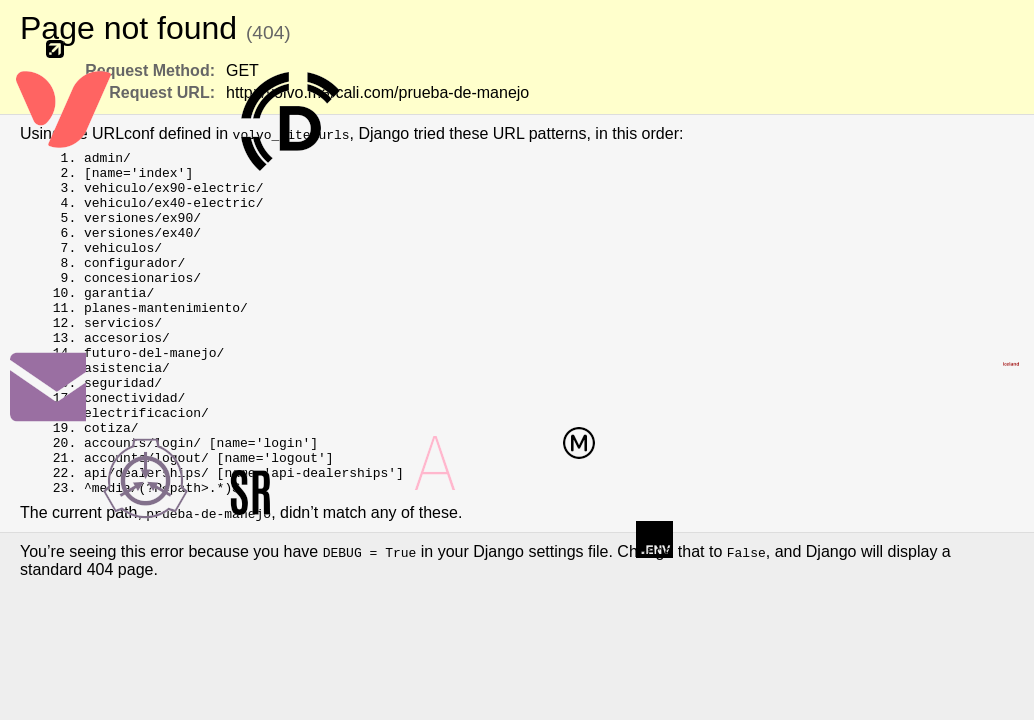  What do you see at coordinates (48, 387) in the screenshot?
I see `mailbox.org email service logo` at bounding box center [48, 387].